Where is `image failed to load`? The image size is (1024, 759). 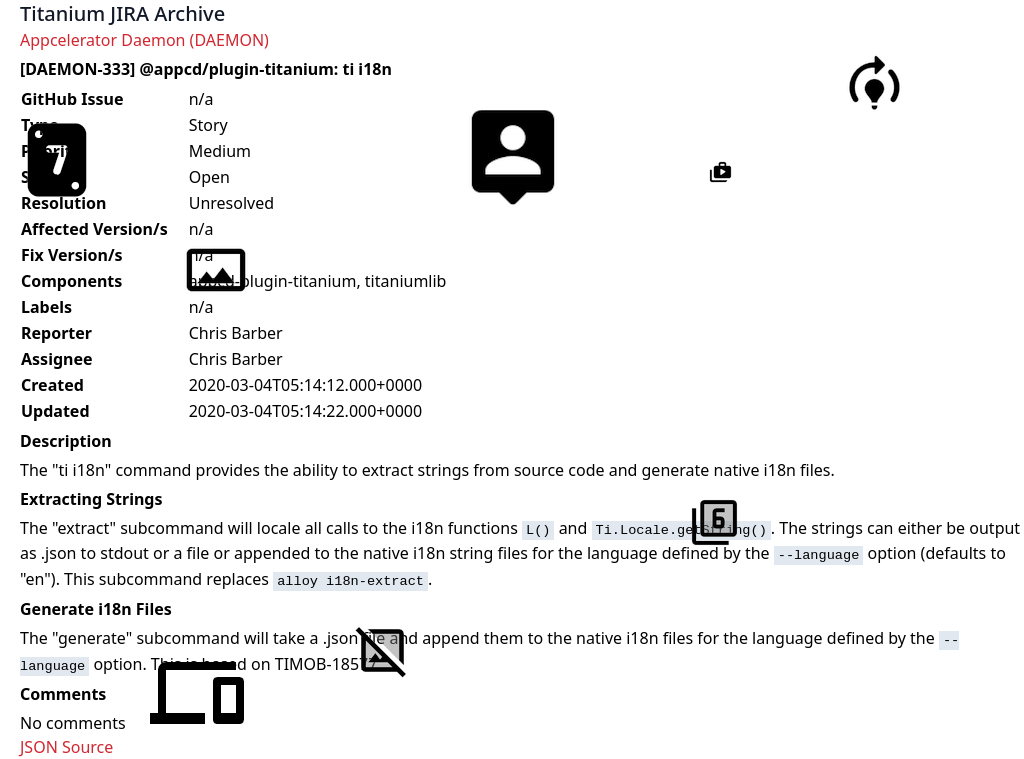
image failed to load is located at coordinates (382, 650).